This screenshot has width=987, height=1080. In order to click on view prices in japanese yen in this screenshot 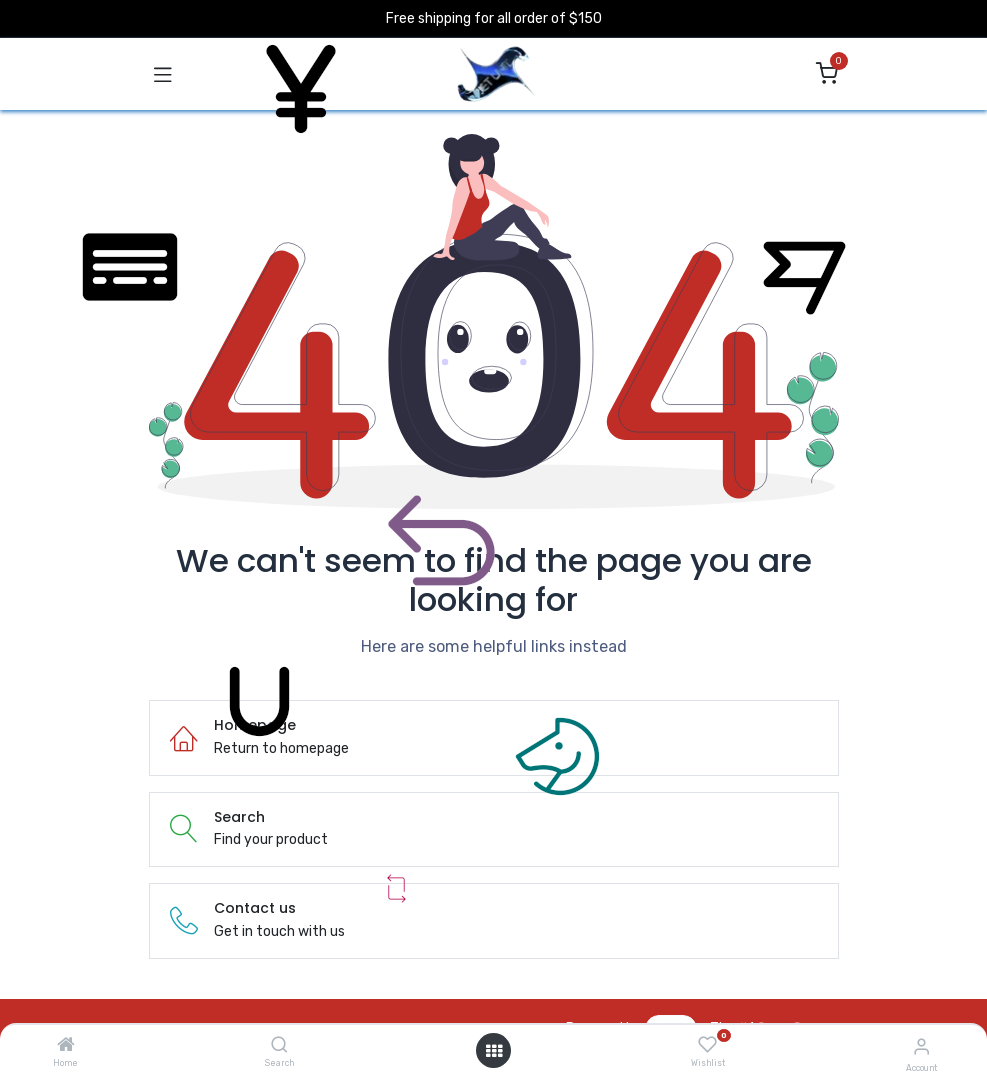, I will do `click(301, 89)`.